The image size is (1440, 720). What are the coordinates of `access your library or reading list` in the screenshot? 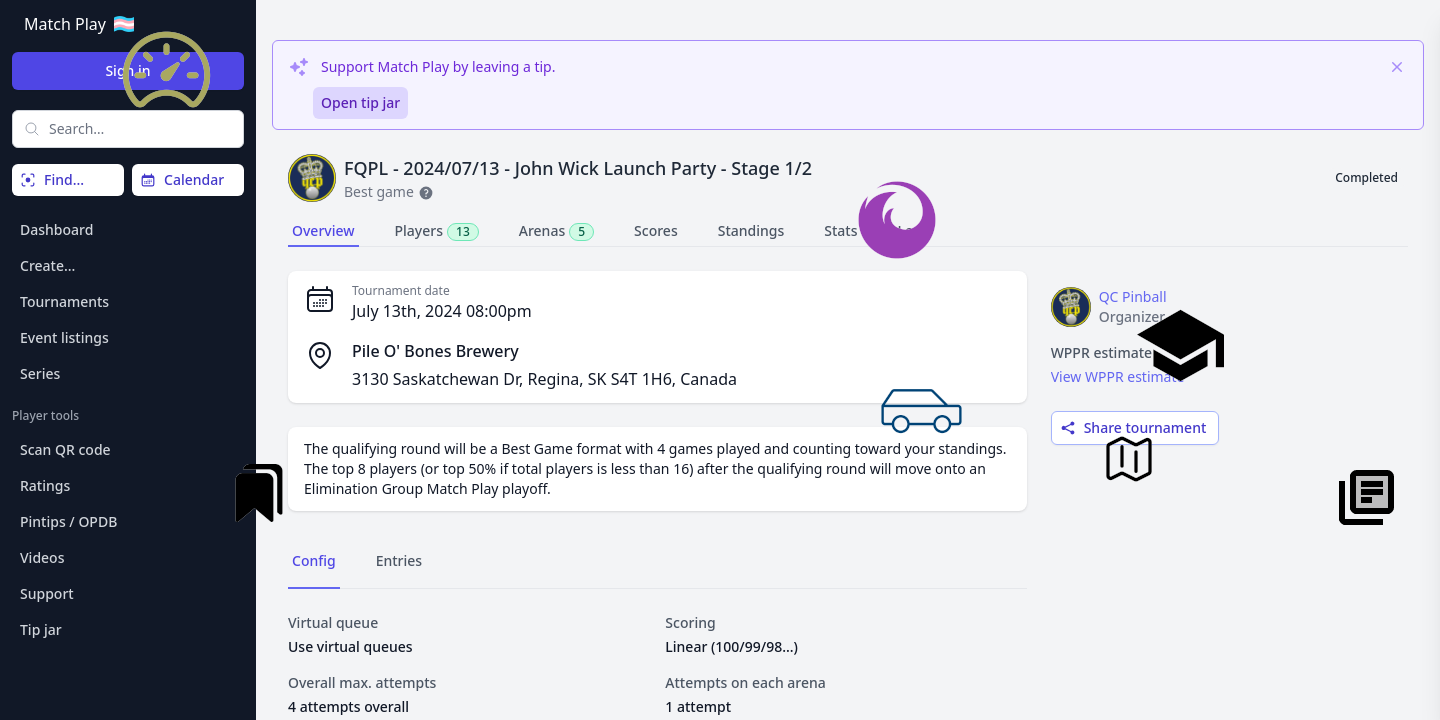 It's located at (1366, 497).